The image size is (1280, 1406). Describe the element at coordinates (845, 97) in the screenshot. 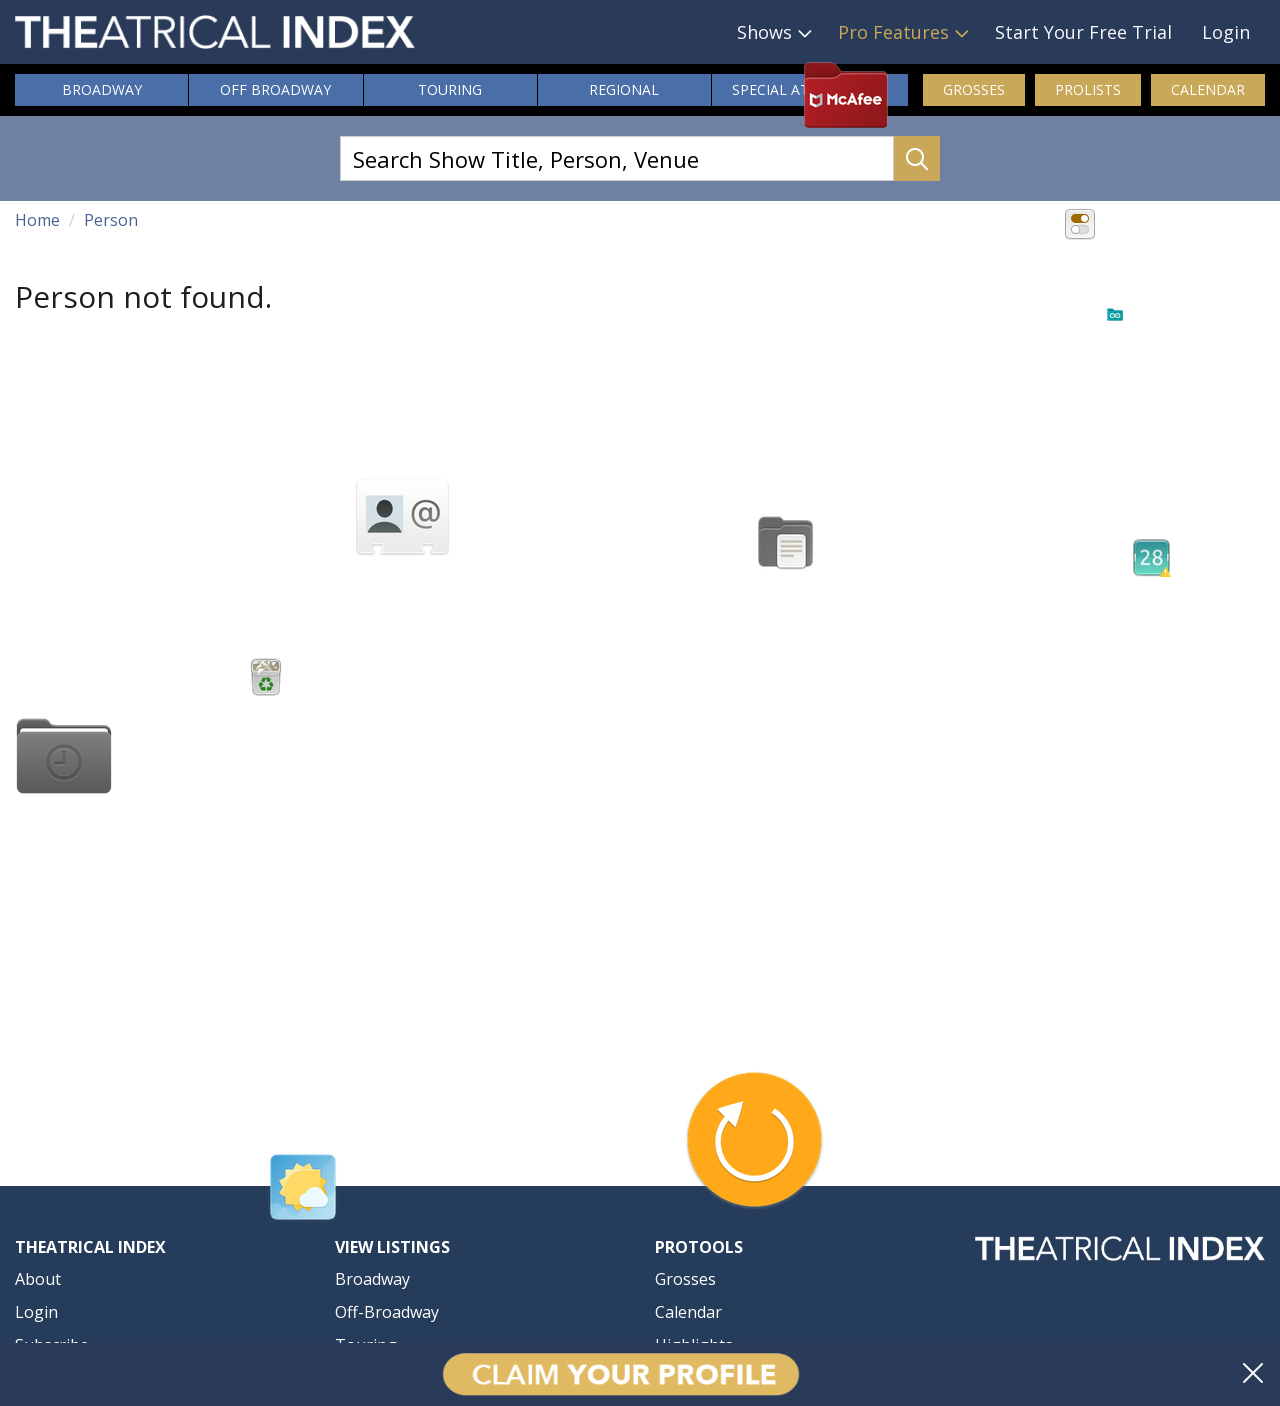

I see `folder containing McAfee antivirus files` at that location.